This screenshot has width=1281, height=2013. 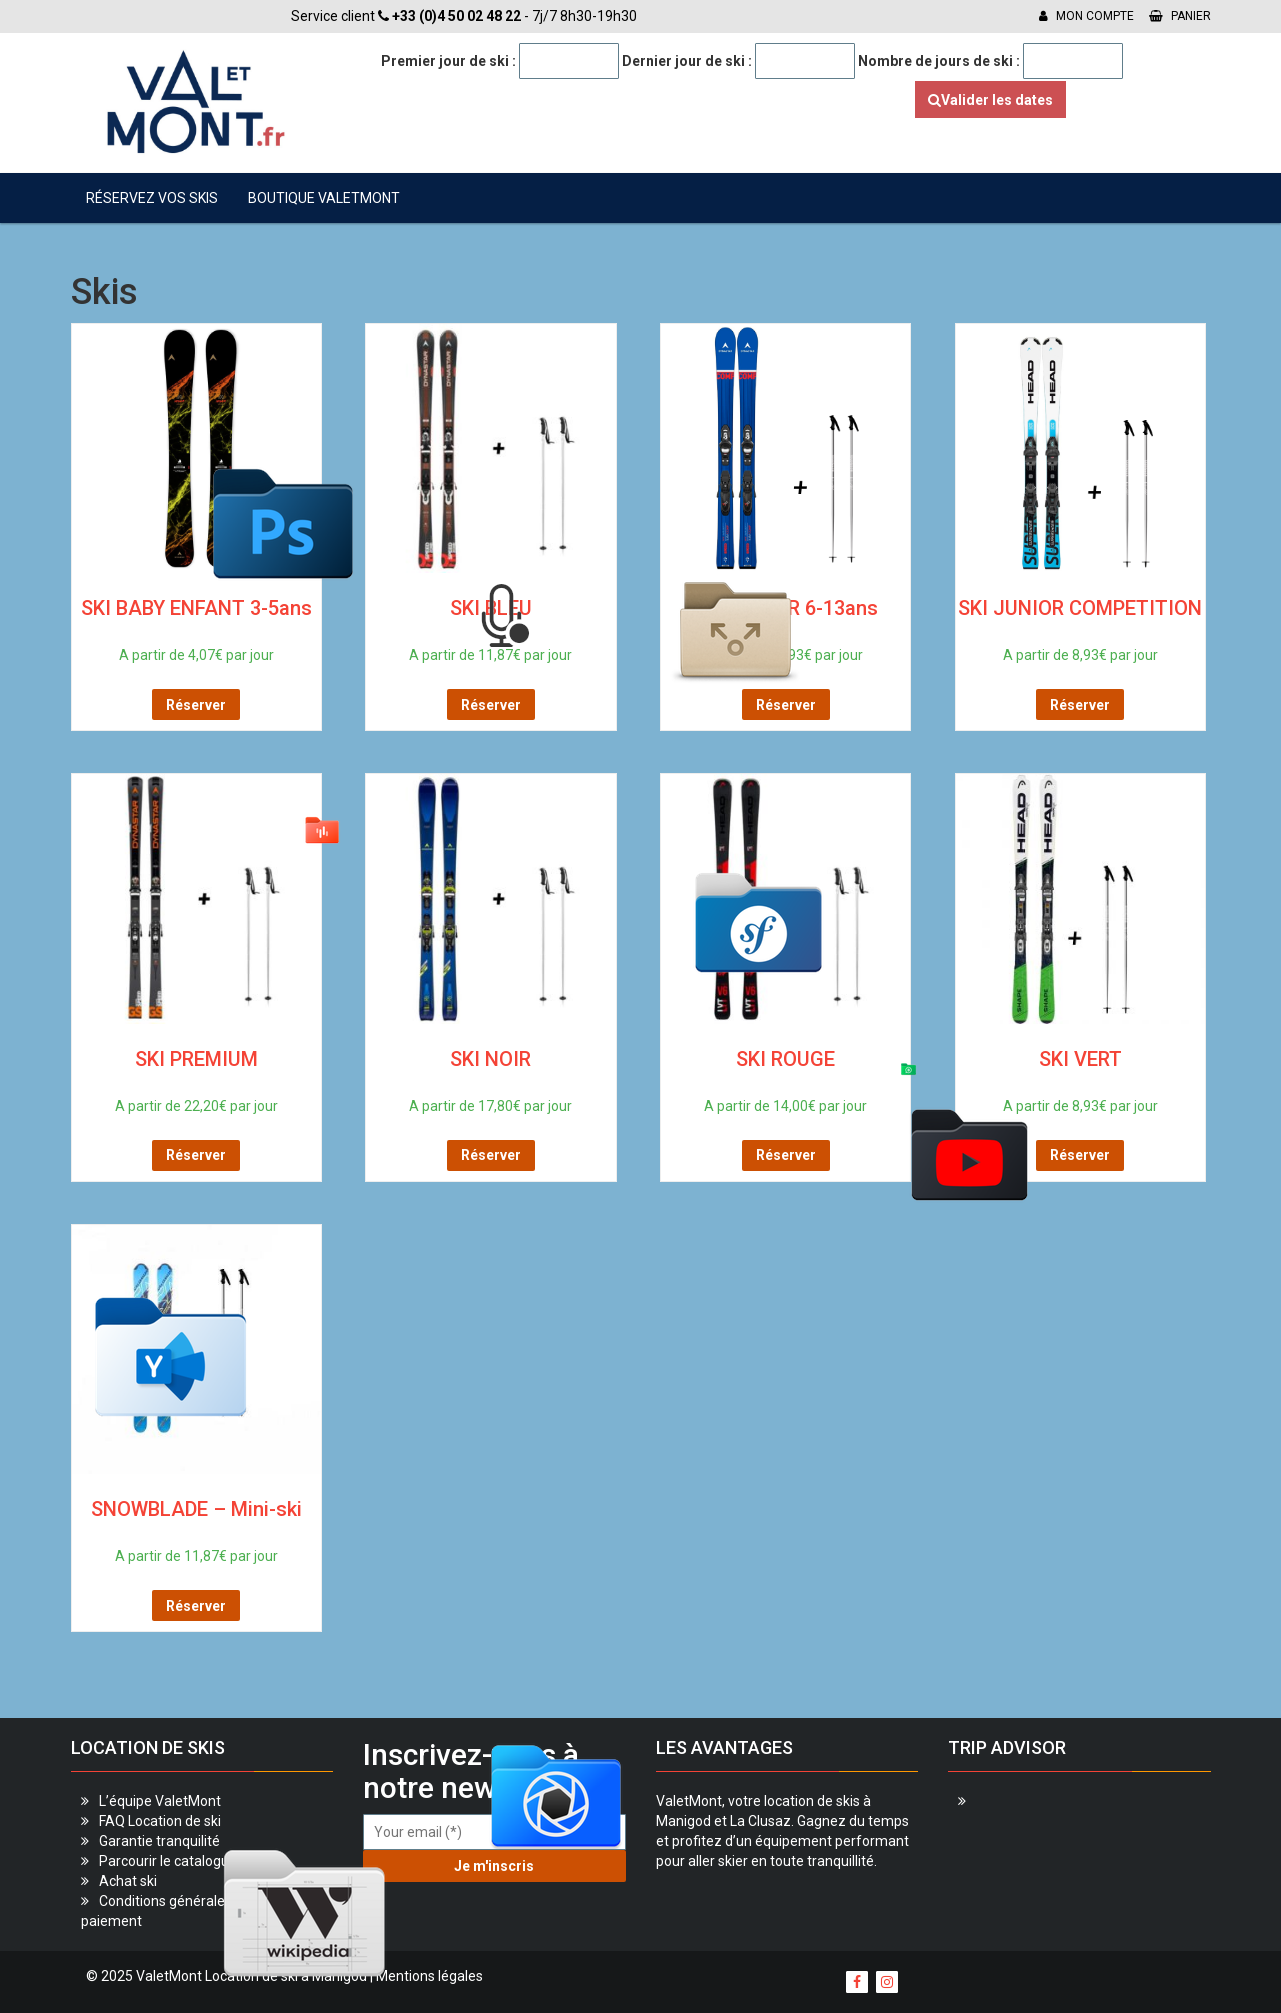 What do you see at coordinates (501, 615) in the screenshot?
I see `open sound recorder app` at bounding box center [501, 615].